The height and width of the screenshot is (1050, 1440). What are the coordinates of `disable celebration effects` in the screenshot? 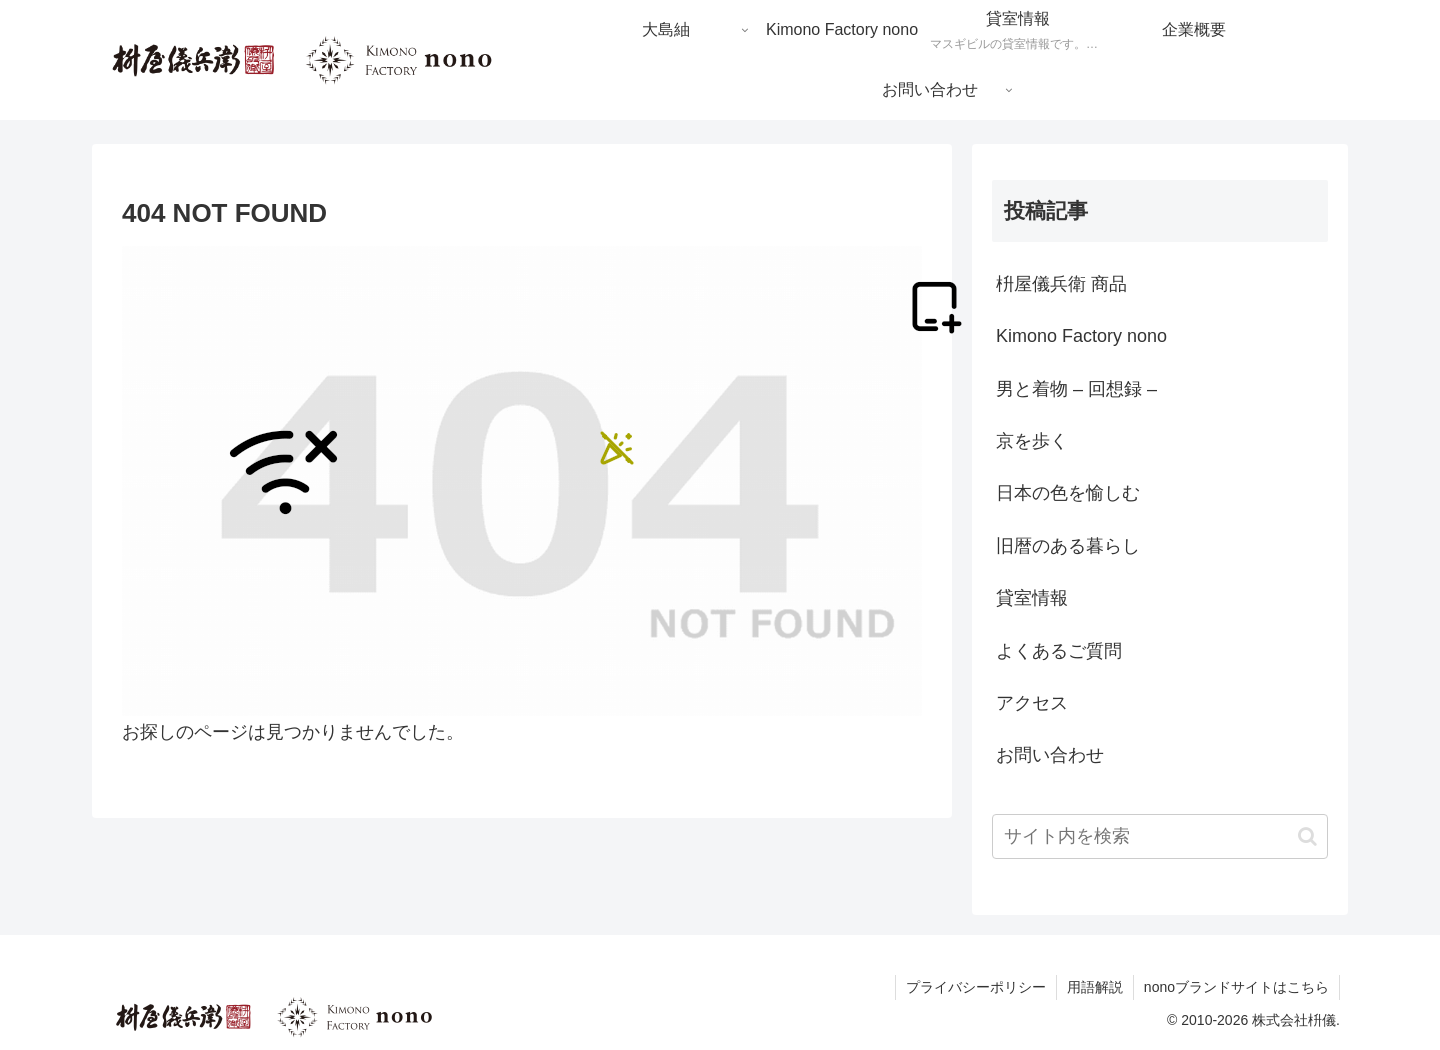 It's located at (617, 448).